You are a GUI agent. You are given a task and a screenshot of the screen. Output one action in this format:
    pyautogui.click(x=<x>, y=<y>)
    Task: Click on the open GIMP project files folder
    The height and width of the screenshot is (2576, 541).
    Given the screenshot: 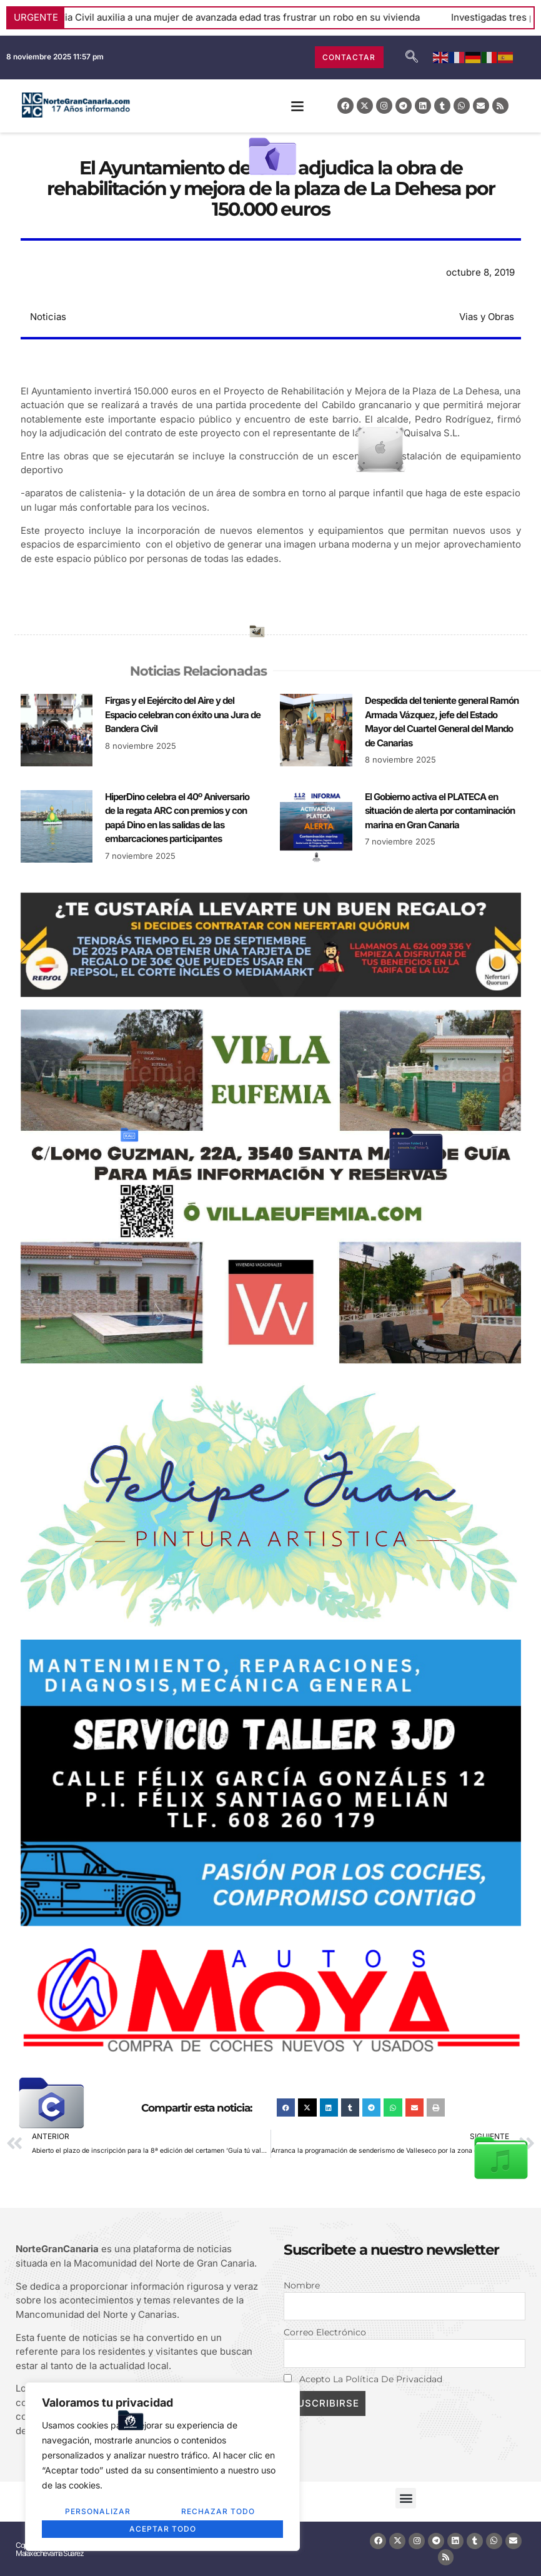 What is the action you would take?
    pyautogui.click(x=257, y=631)
    